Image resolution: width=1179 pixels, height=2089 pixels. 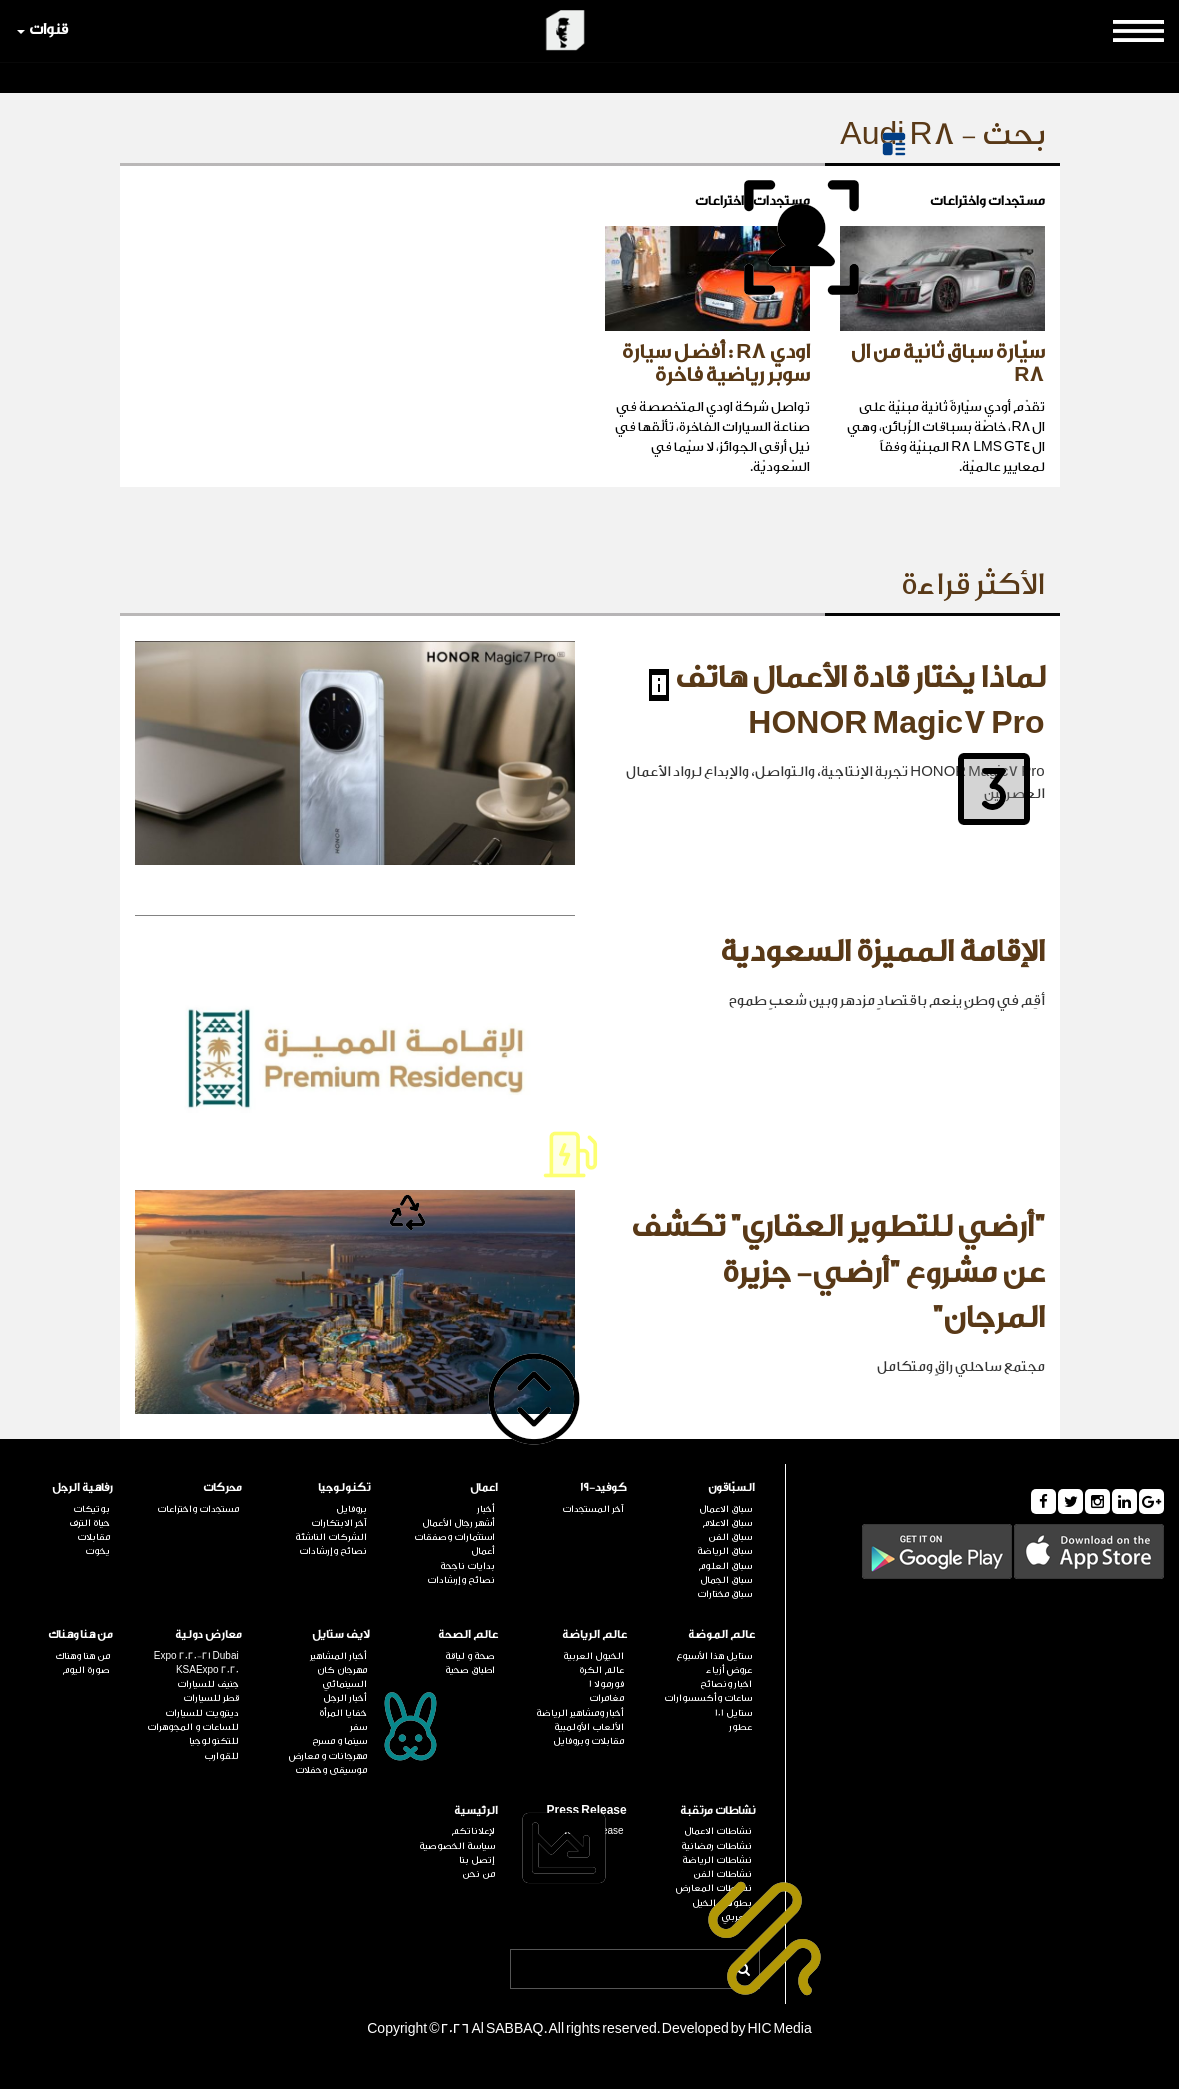 What do you see at coordinates (994, 789) in the screenshot?
I see `select or navigate to item number three` at bounding box center [994, 789].